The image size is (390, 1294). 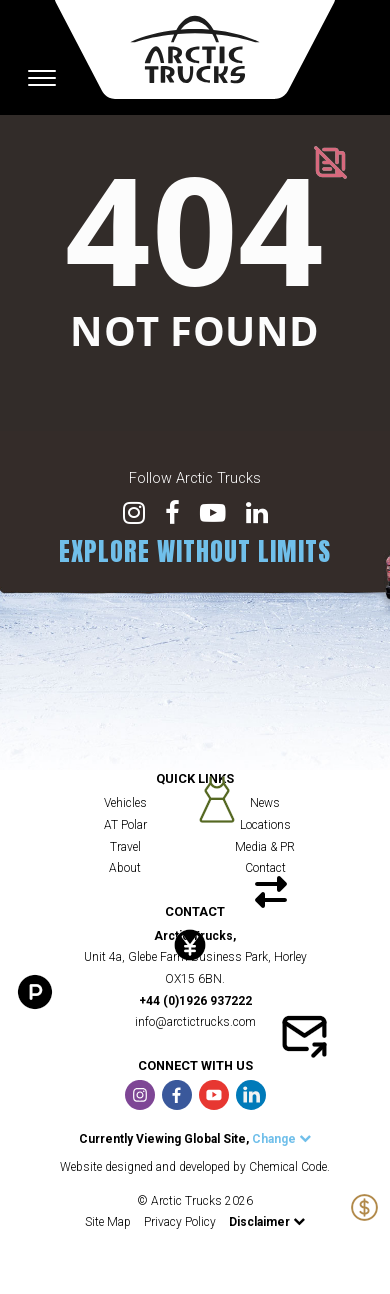 I want to click on browse women's clothing, so click(x=217, y=802).